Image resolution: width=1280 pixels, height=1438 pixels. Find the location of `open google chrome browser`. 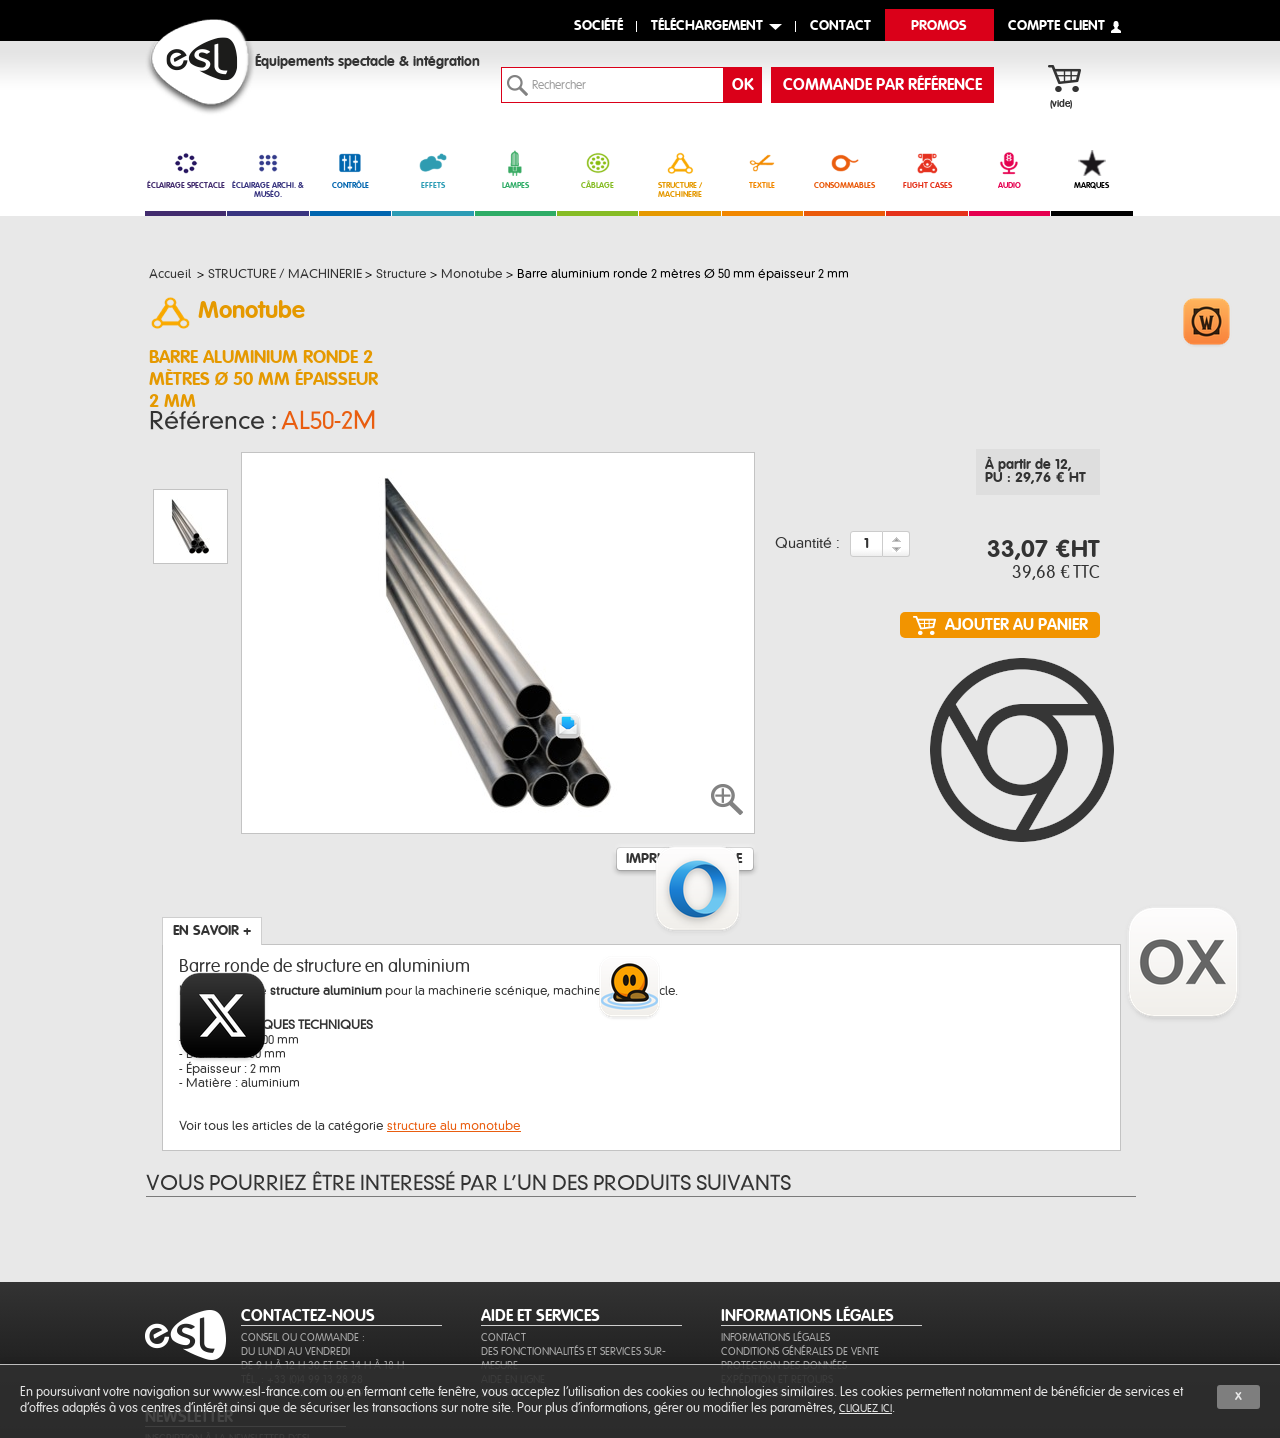

open google chrome browser is located at coordinates (1022, 750).